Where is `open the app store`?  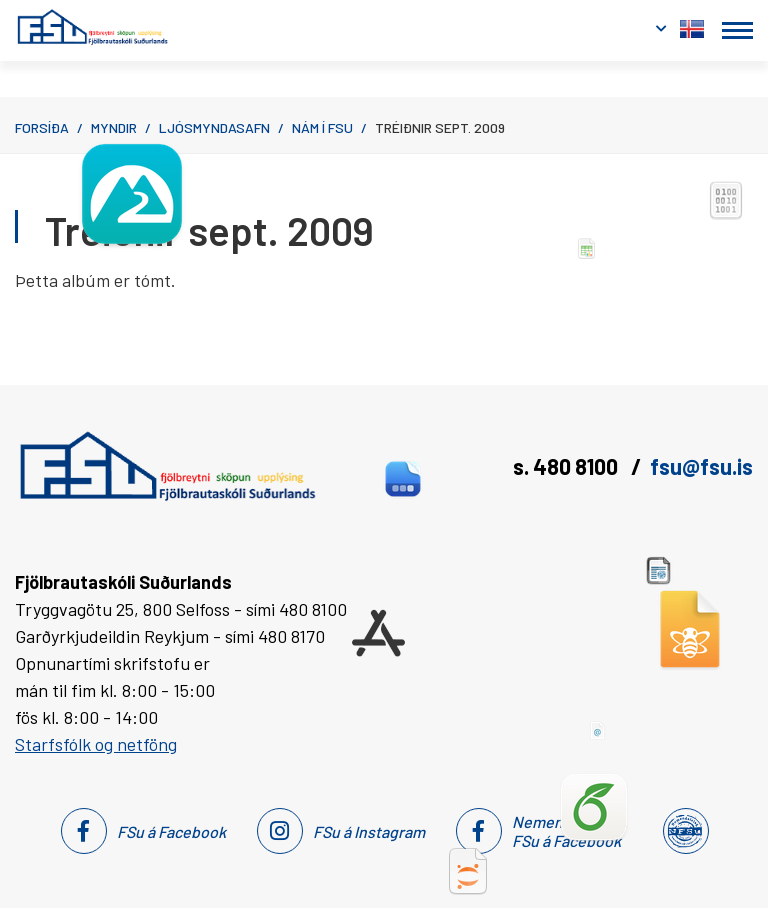 open the app store is located at coordinates (378, 632).